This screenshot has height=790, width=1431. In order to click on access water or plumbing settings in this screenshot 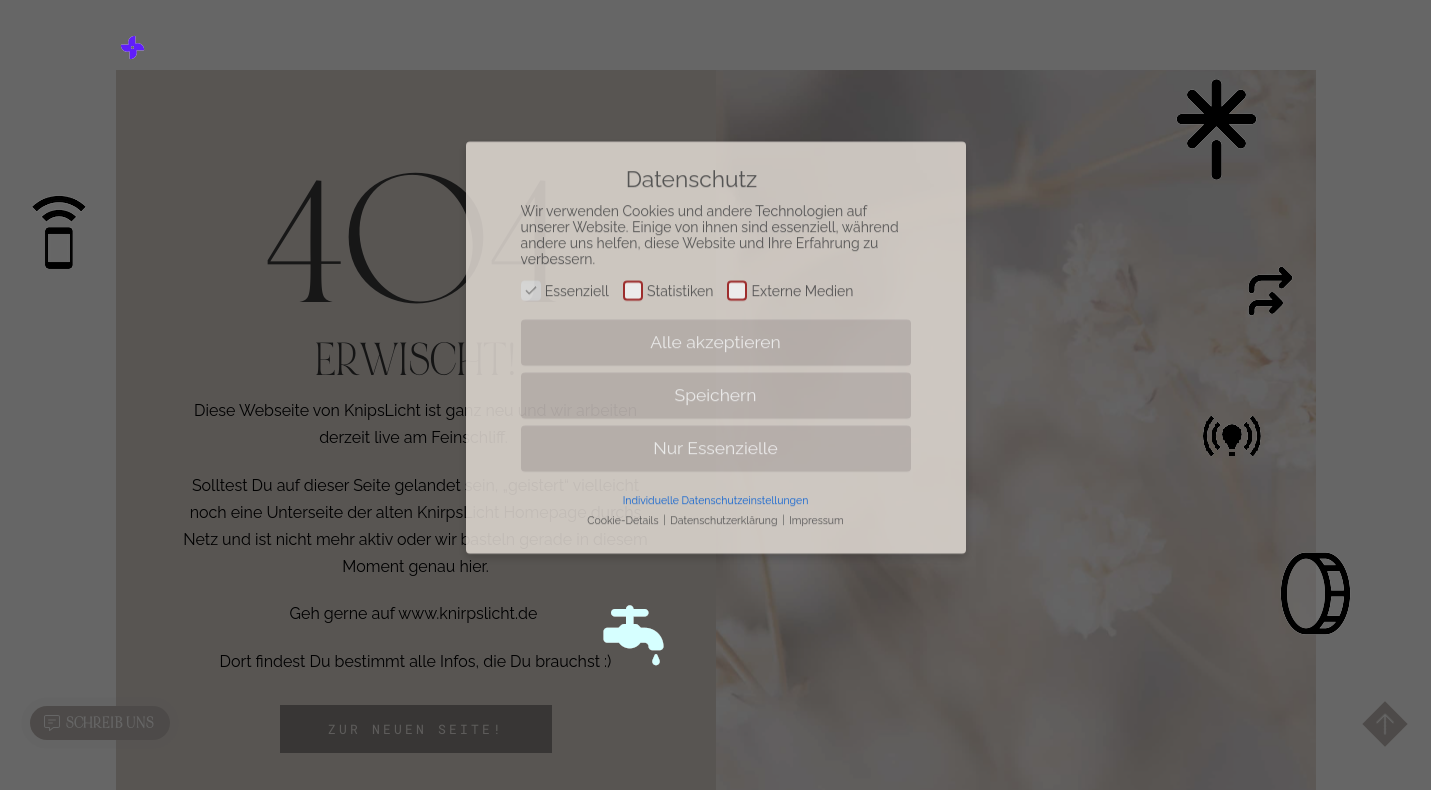, I will do `click(633, 631)`.